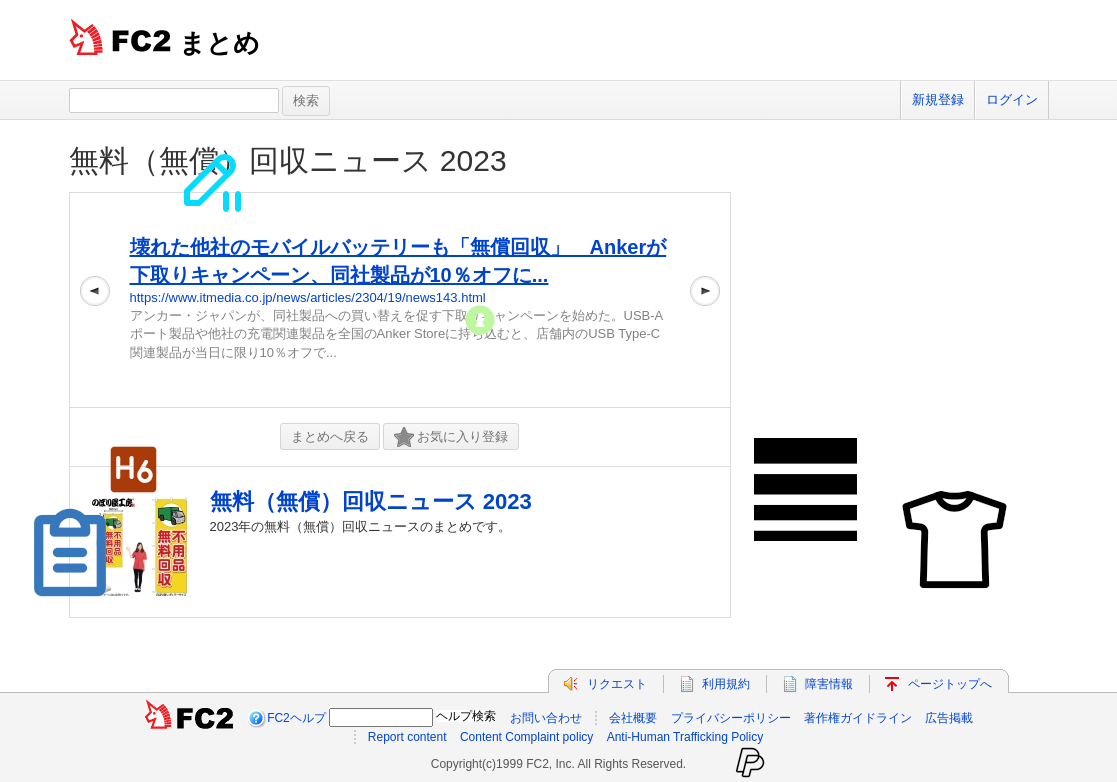 Image resolution: width=1117 pixels, height=782 pixels. I want to click on access security or privacy settings, so click(480, 320).